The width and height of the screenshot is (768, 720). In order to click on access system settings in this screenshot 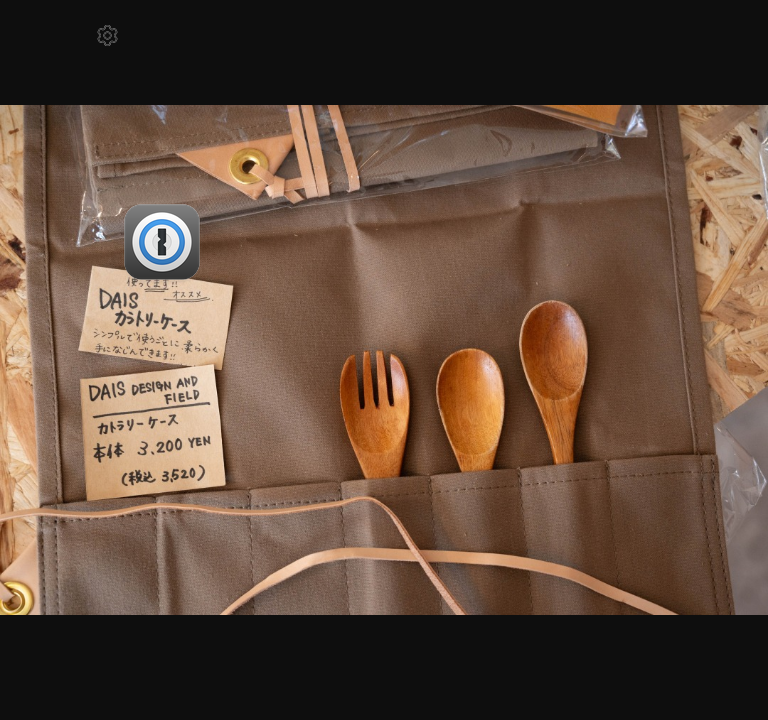, I will do `click(107, 35)`.